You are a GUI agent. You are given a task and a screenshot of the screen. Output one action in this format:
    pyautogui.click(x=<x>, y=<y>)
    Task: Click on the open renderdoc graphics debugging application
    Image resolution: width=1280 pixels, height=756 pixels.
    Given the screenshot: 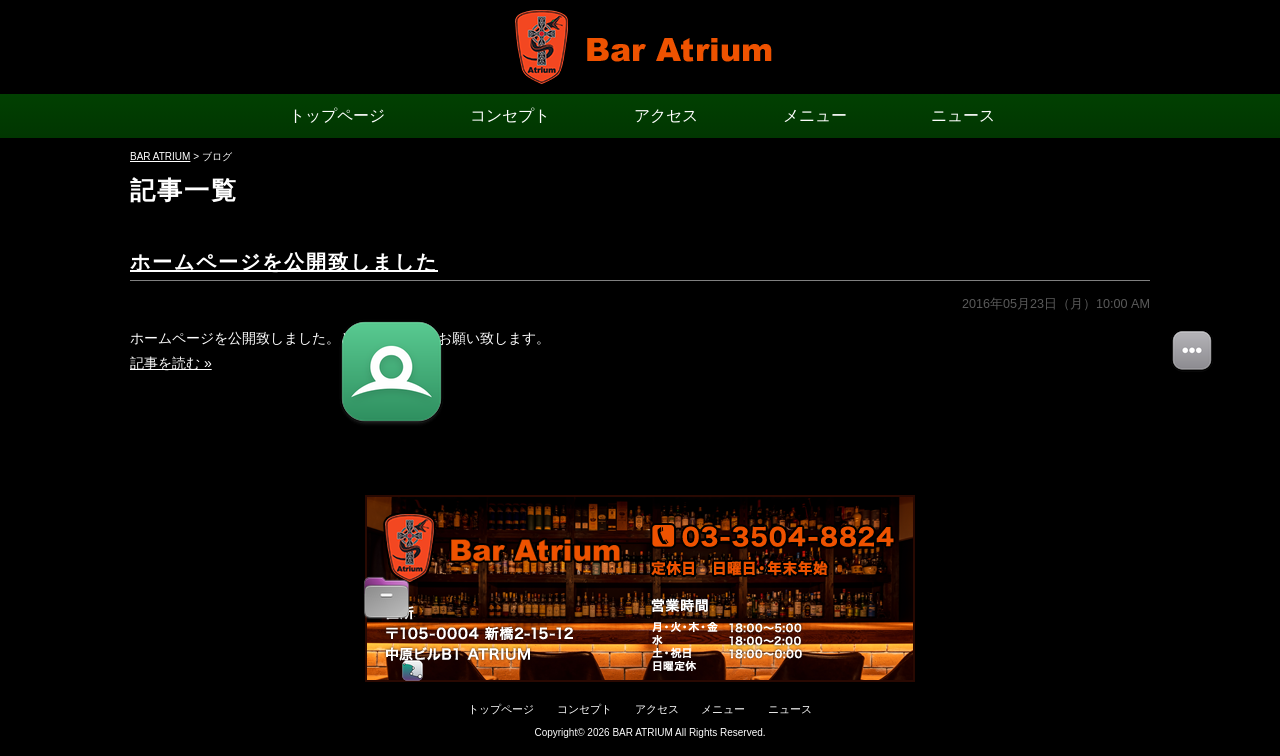 What is the action you would take?
    pyautogui.click(x=391, y=371)
    